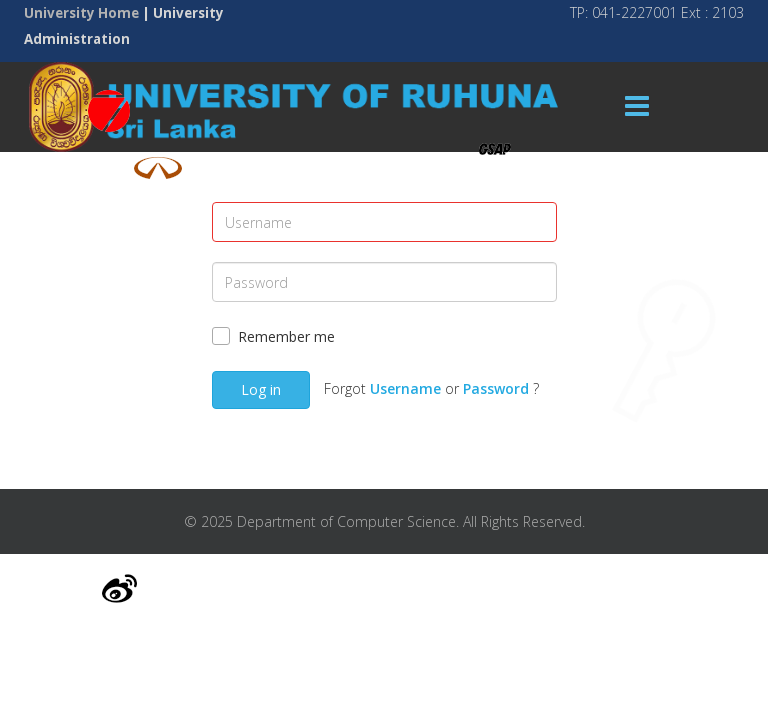 The image size is (768, 720). What do you see at coordinates (119, 588) in the screenshot?
I see `open Sina Weibo app` at bounding box center [119, 588].